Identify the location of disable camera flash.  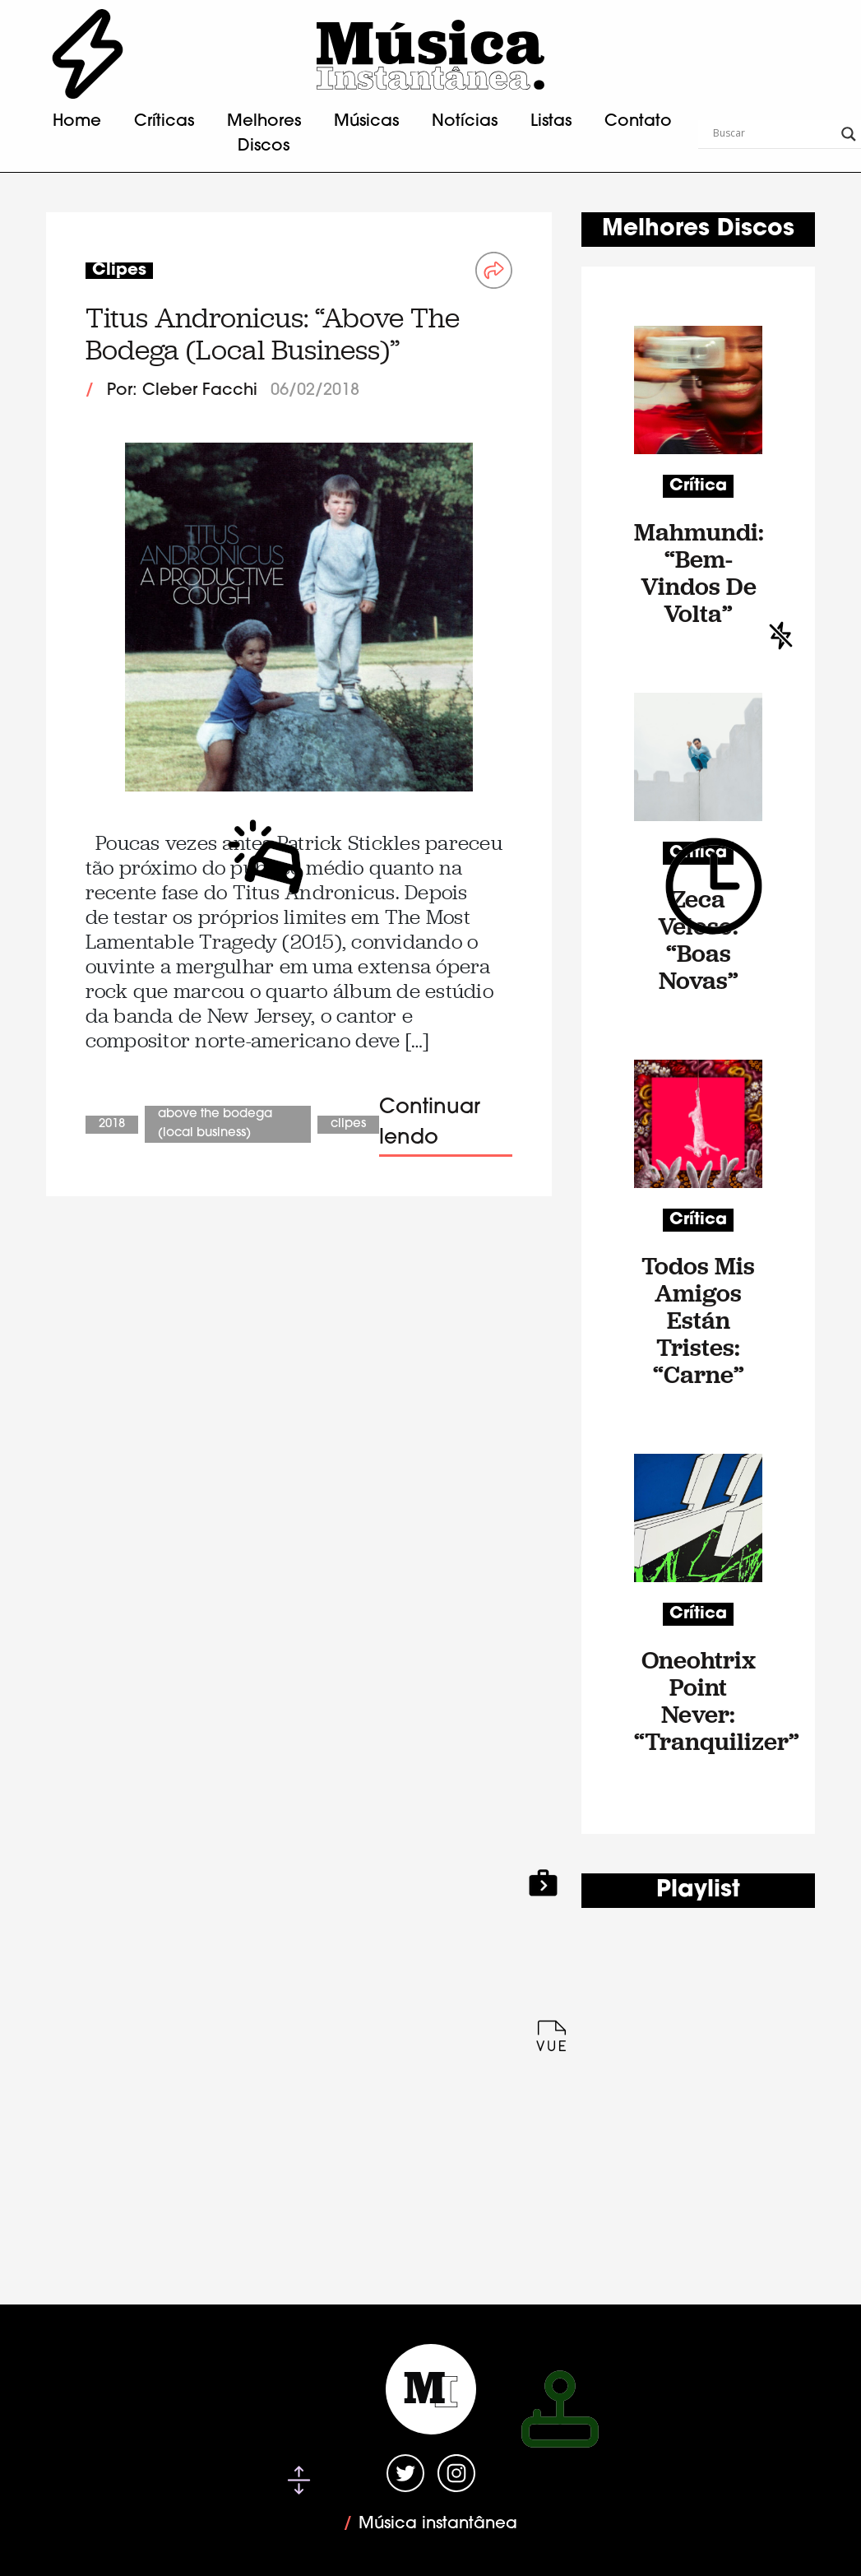
(780, 635).